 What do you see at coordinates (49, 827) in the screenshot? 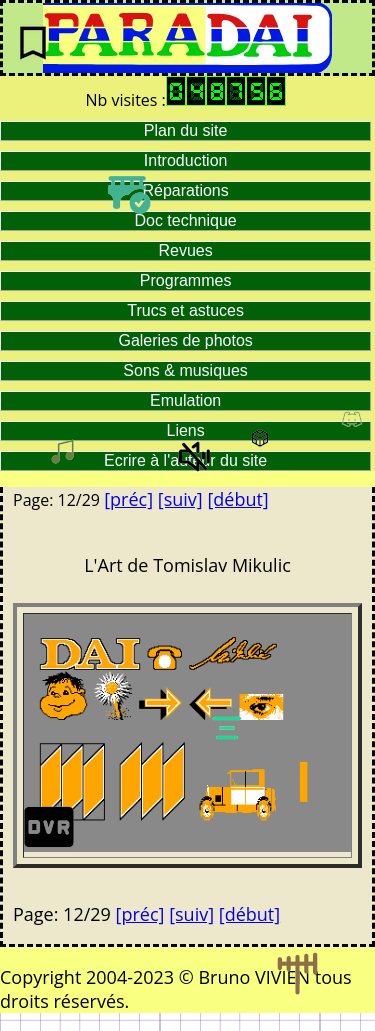
I see `access DVR recordings` at bounding box center [49, 827].